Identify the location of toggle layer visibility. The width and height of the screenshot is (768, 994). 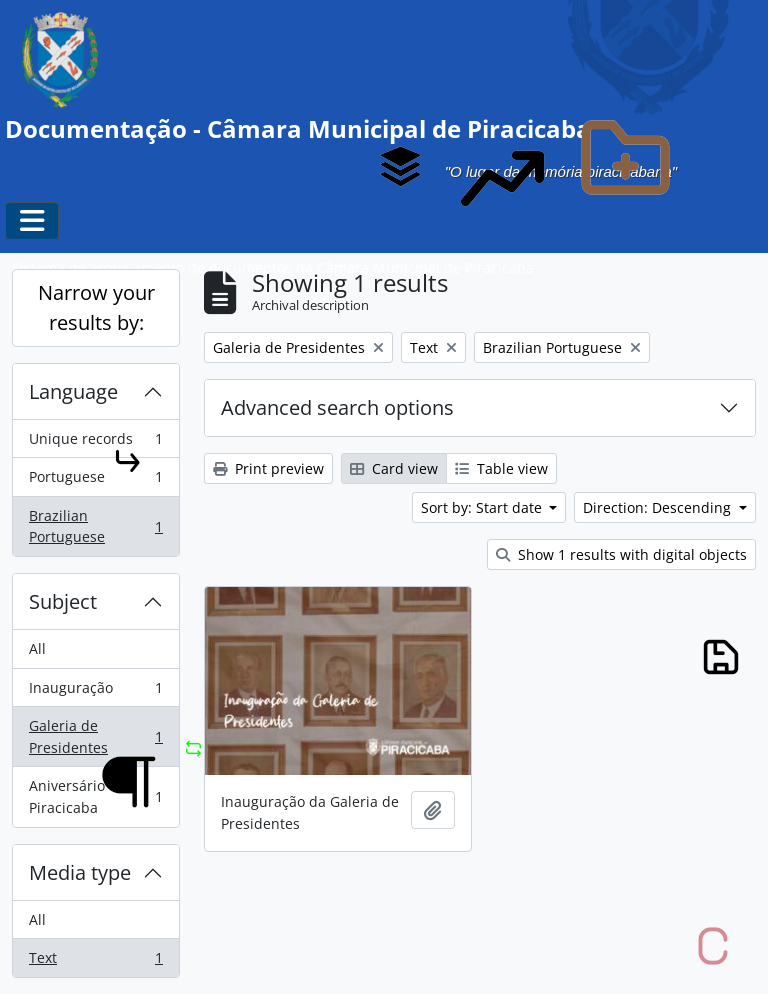
(400, 166).